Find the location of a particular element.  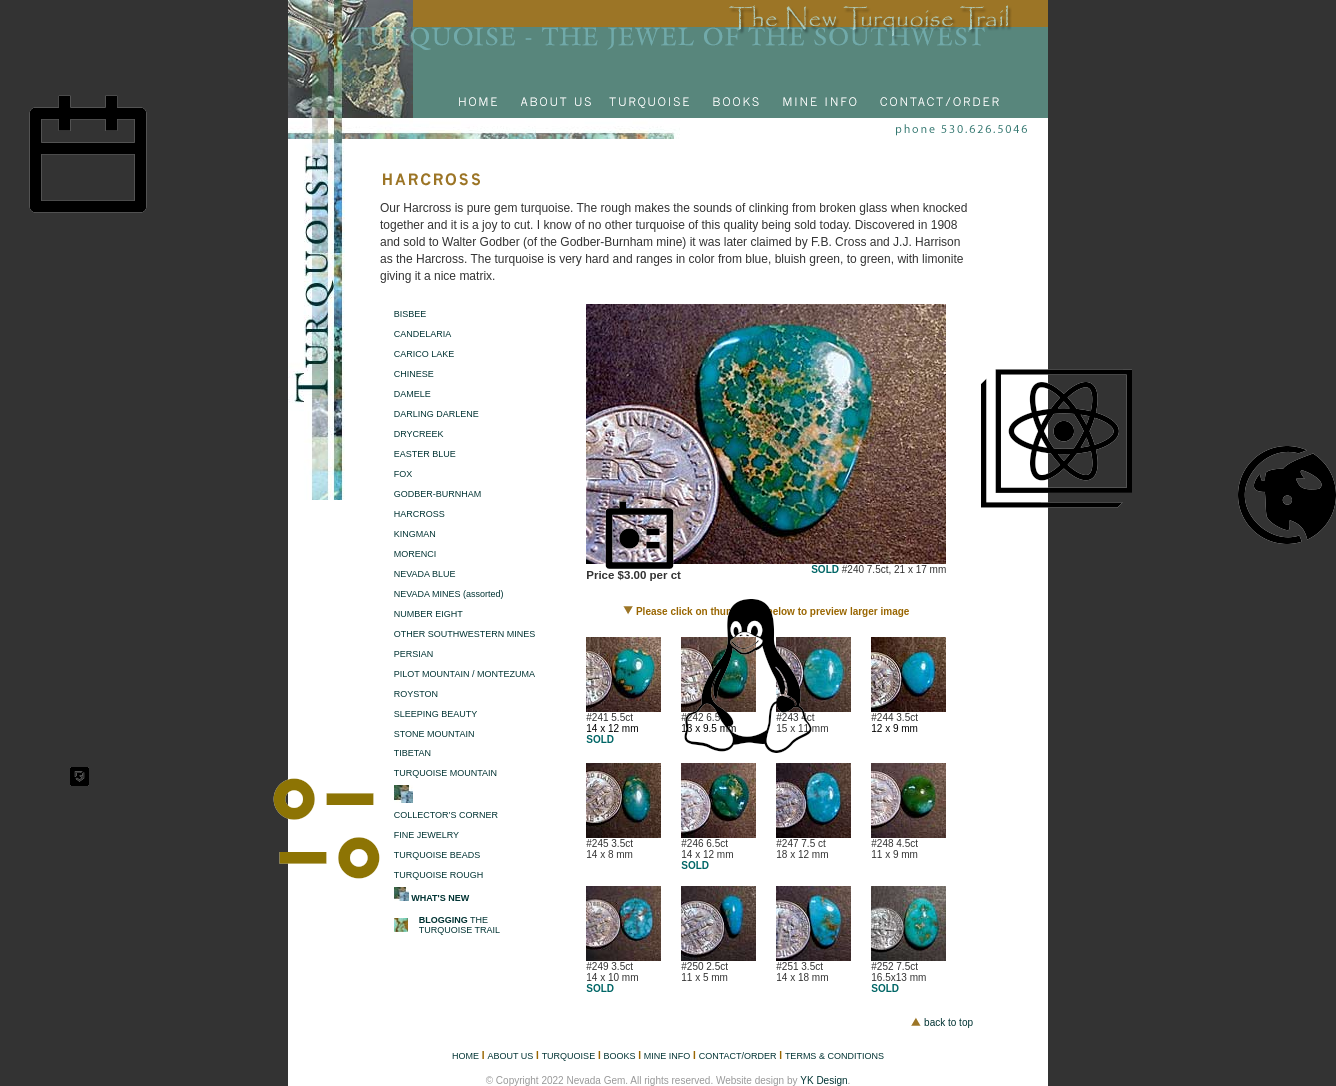

linux operating system logo is located at coordinates (748, 676).